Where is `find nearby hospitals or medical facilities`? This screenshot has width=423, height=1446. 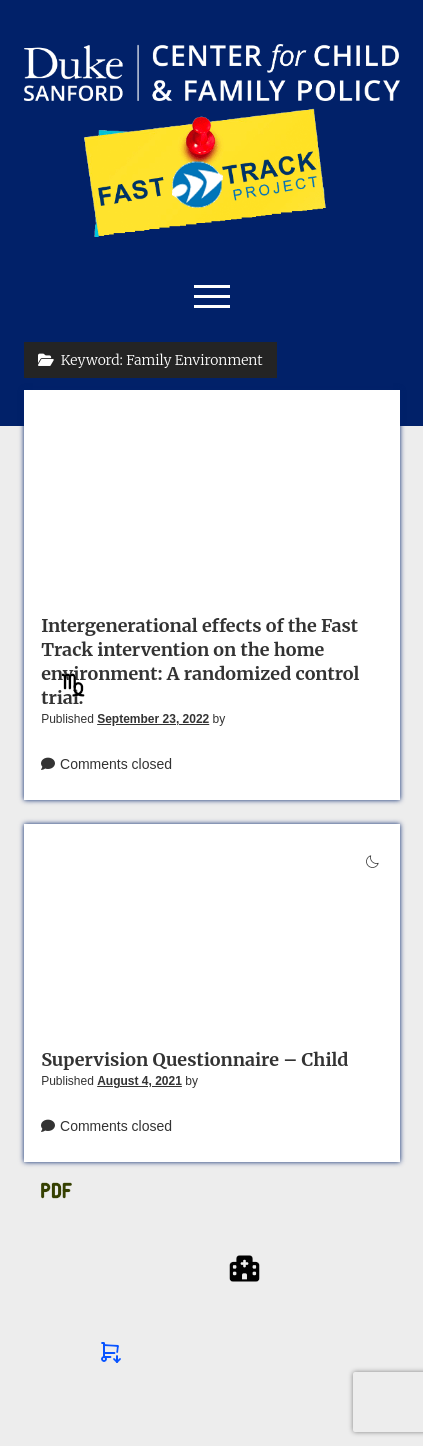 find nearby hospitals or medical facilities is located at coordinates (244, 1268).